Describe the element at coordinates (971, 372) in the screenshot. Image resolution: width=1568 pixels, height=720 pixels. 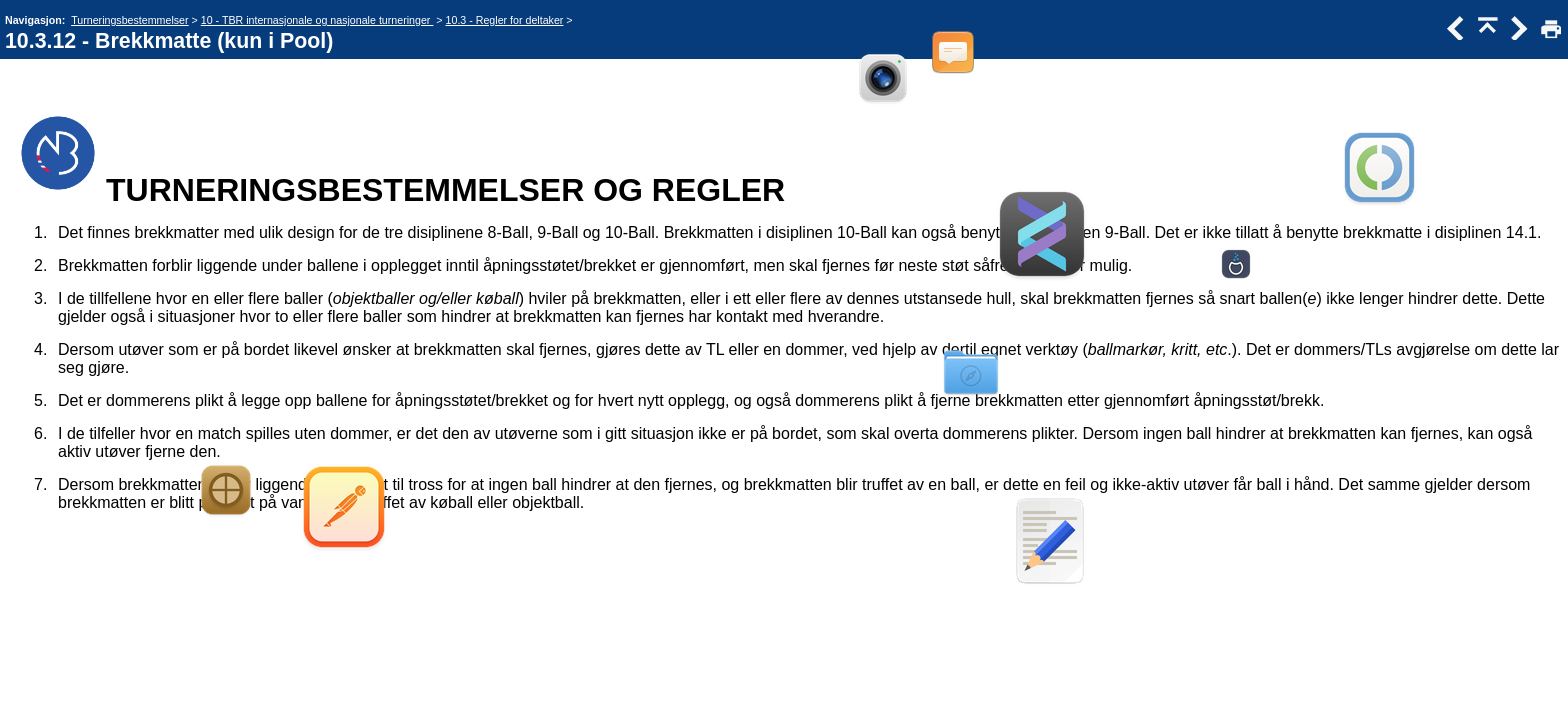
I see `open web browser bookmarks folder` at that location.